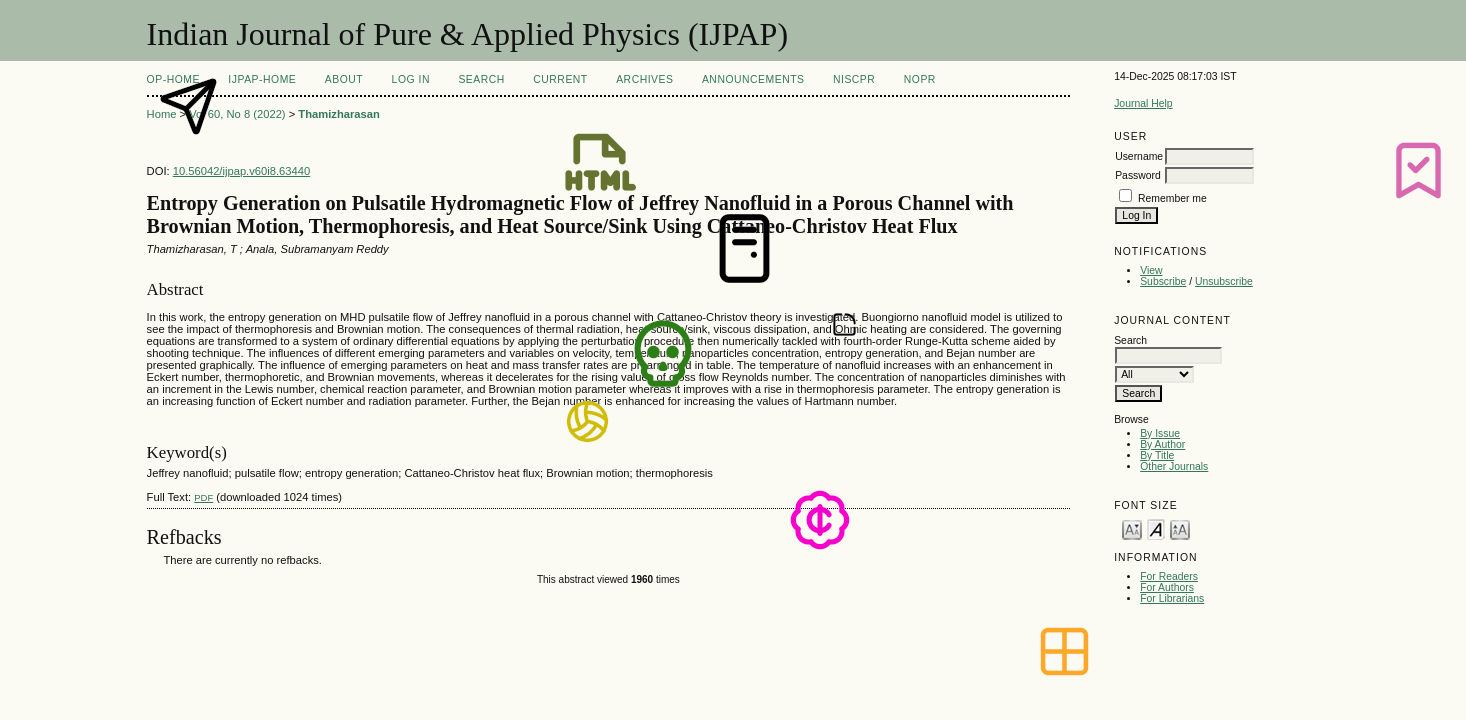  Describe the element at coordinates (1064, 651) in the screenshot. I see `switch to grid view` at that location.